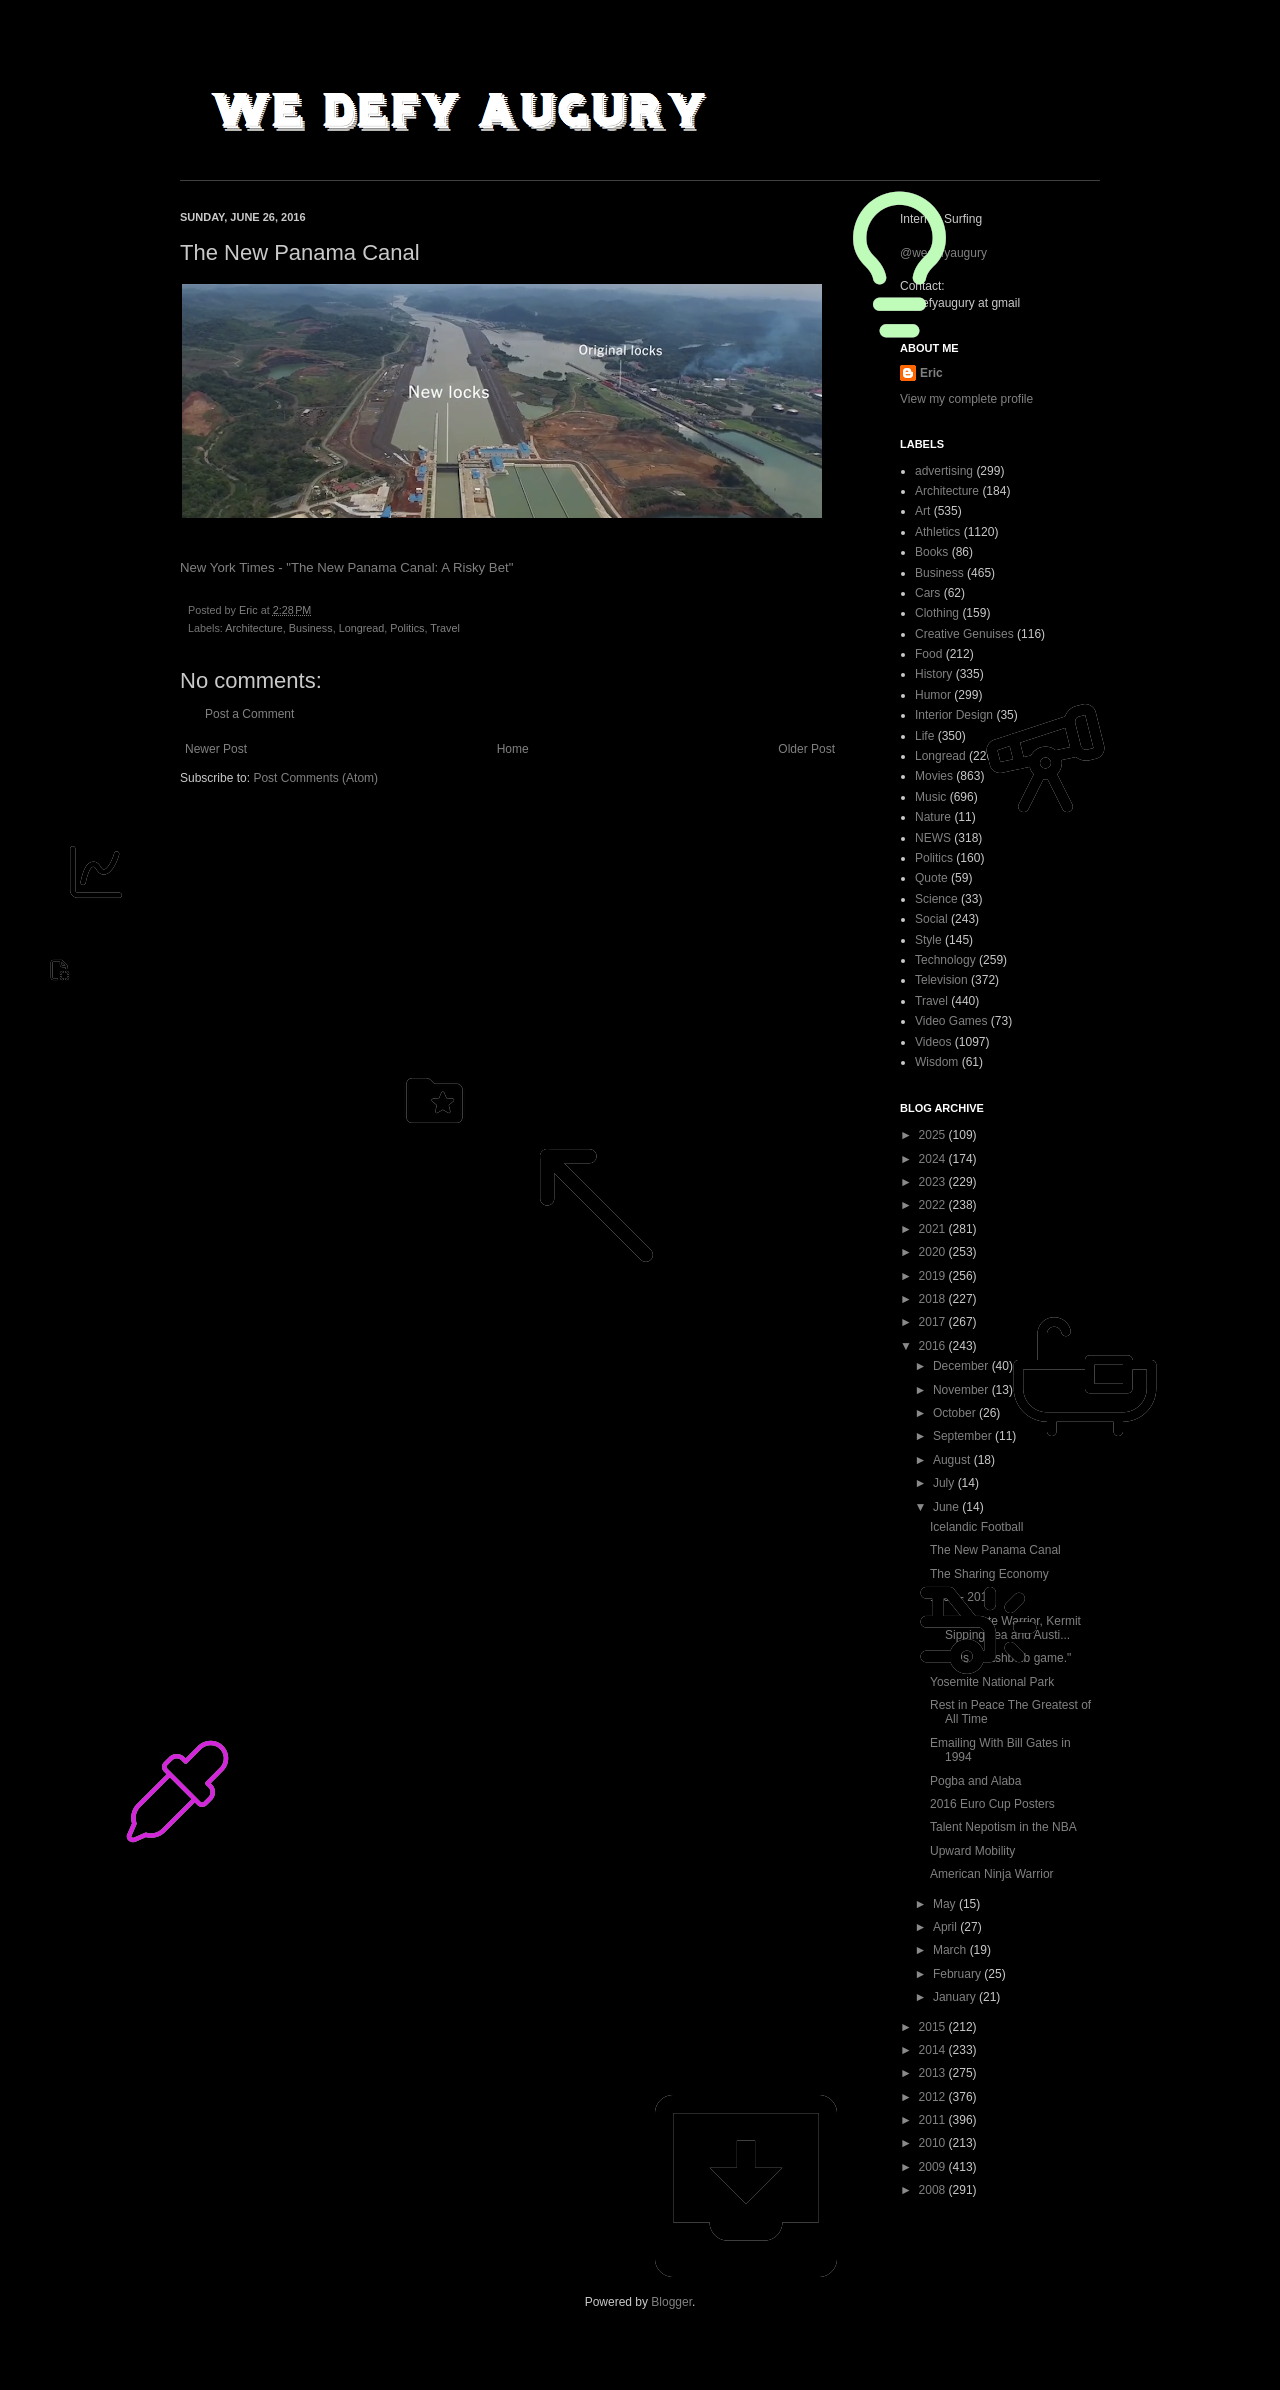  Describe the element at coordinates (177, 1791) in the screenshot. I see `pick a color from the screen` at that location.